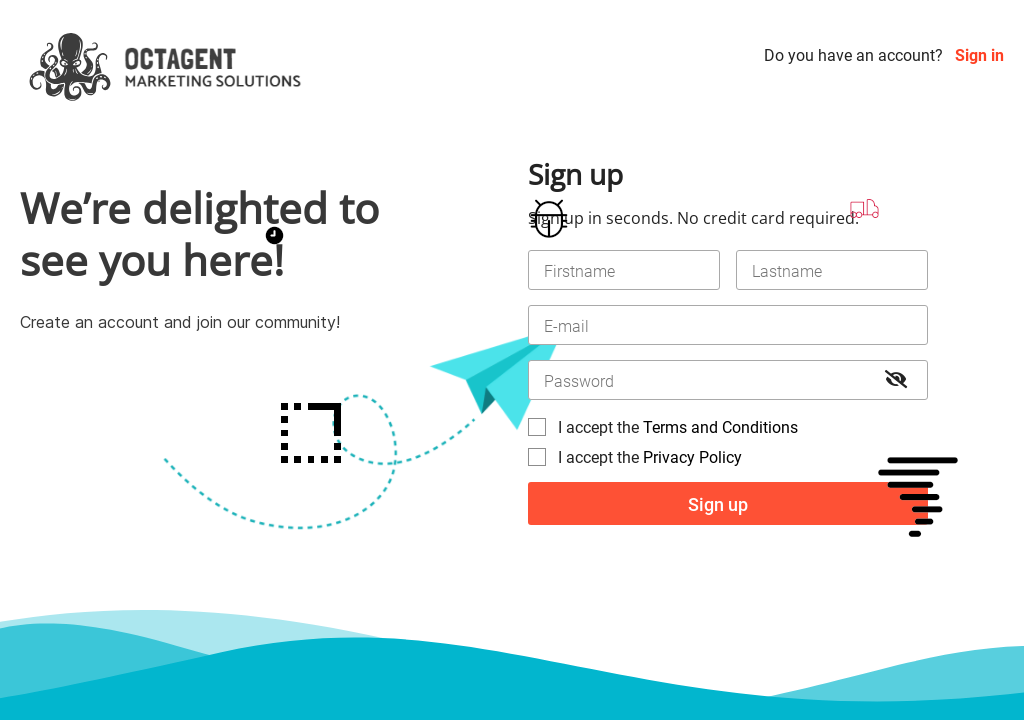 The width and height of the screenshot is (1024, 720). What do you see at coordinates (864, 208) in the screenshot?
I see `view shipping or delivery status` at bounding box center [864, 208].